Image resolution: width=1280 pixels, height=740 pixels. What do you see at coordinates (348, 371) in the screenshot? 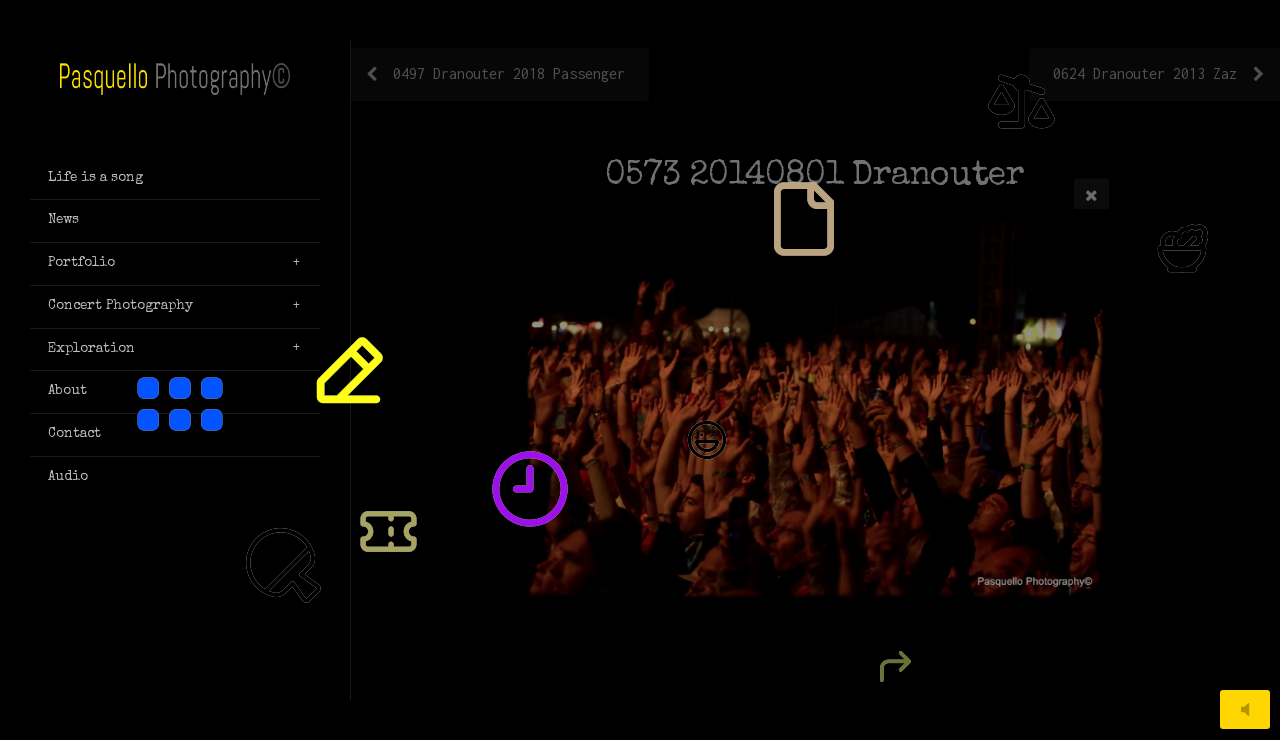
I see `edit text or content` at bounding box center [348, 371].